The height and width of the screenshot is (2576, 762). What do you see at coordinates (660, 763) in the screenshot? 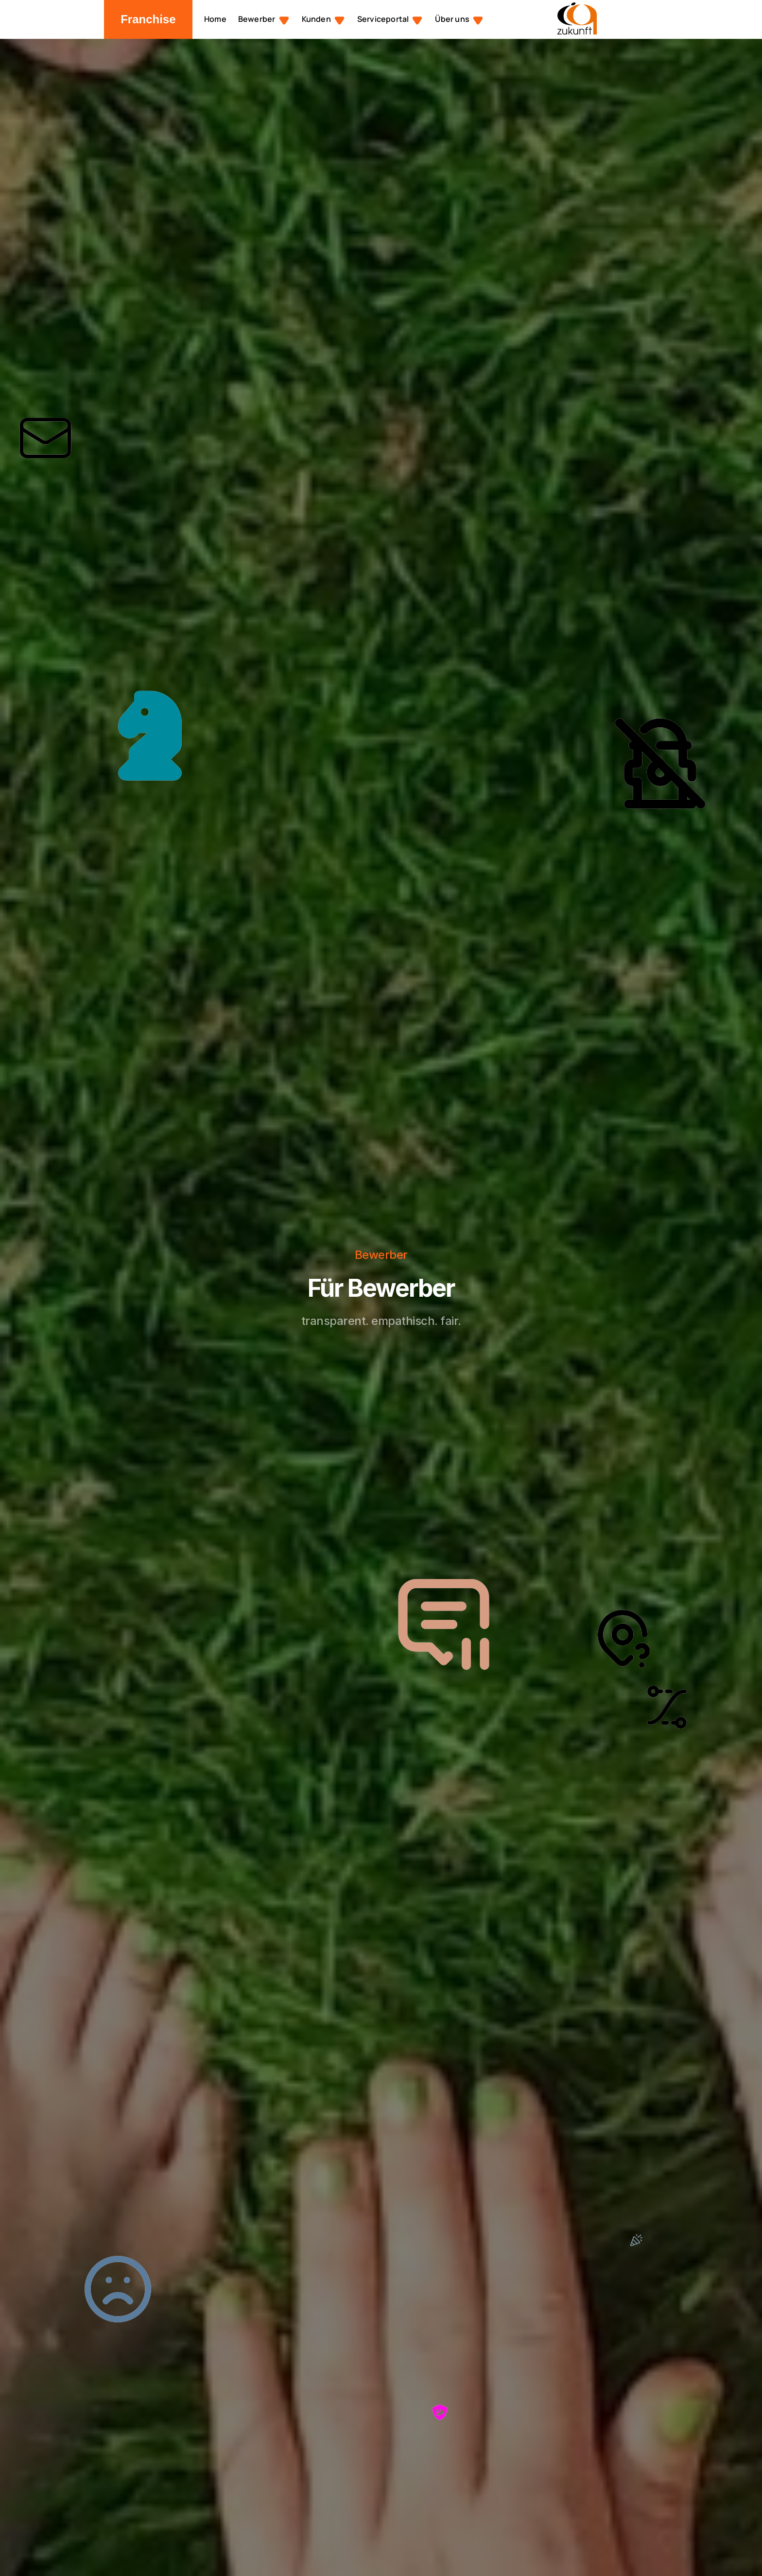
I see `fire hydrant unavailable or out of service` at bounding box center [660, 763].